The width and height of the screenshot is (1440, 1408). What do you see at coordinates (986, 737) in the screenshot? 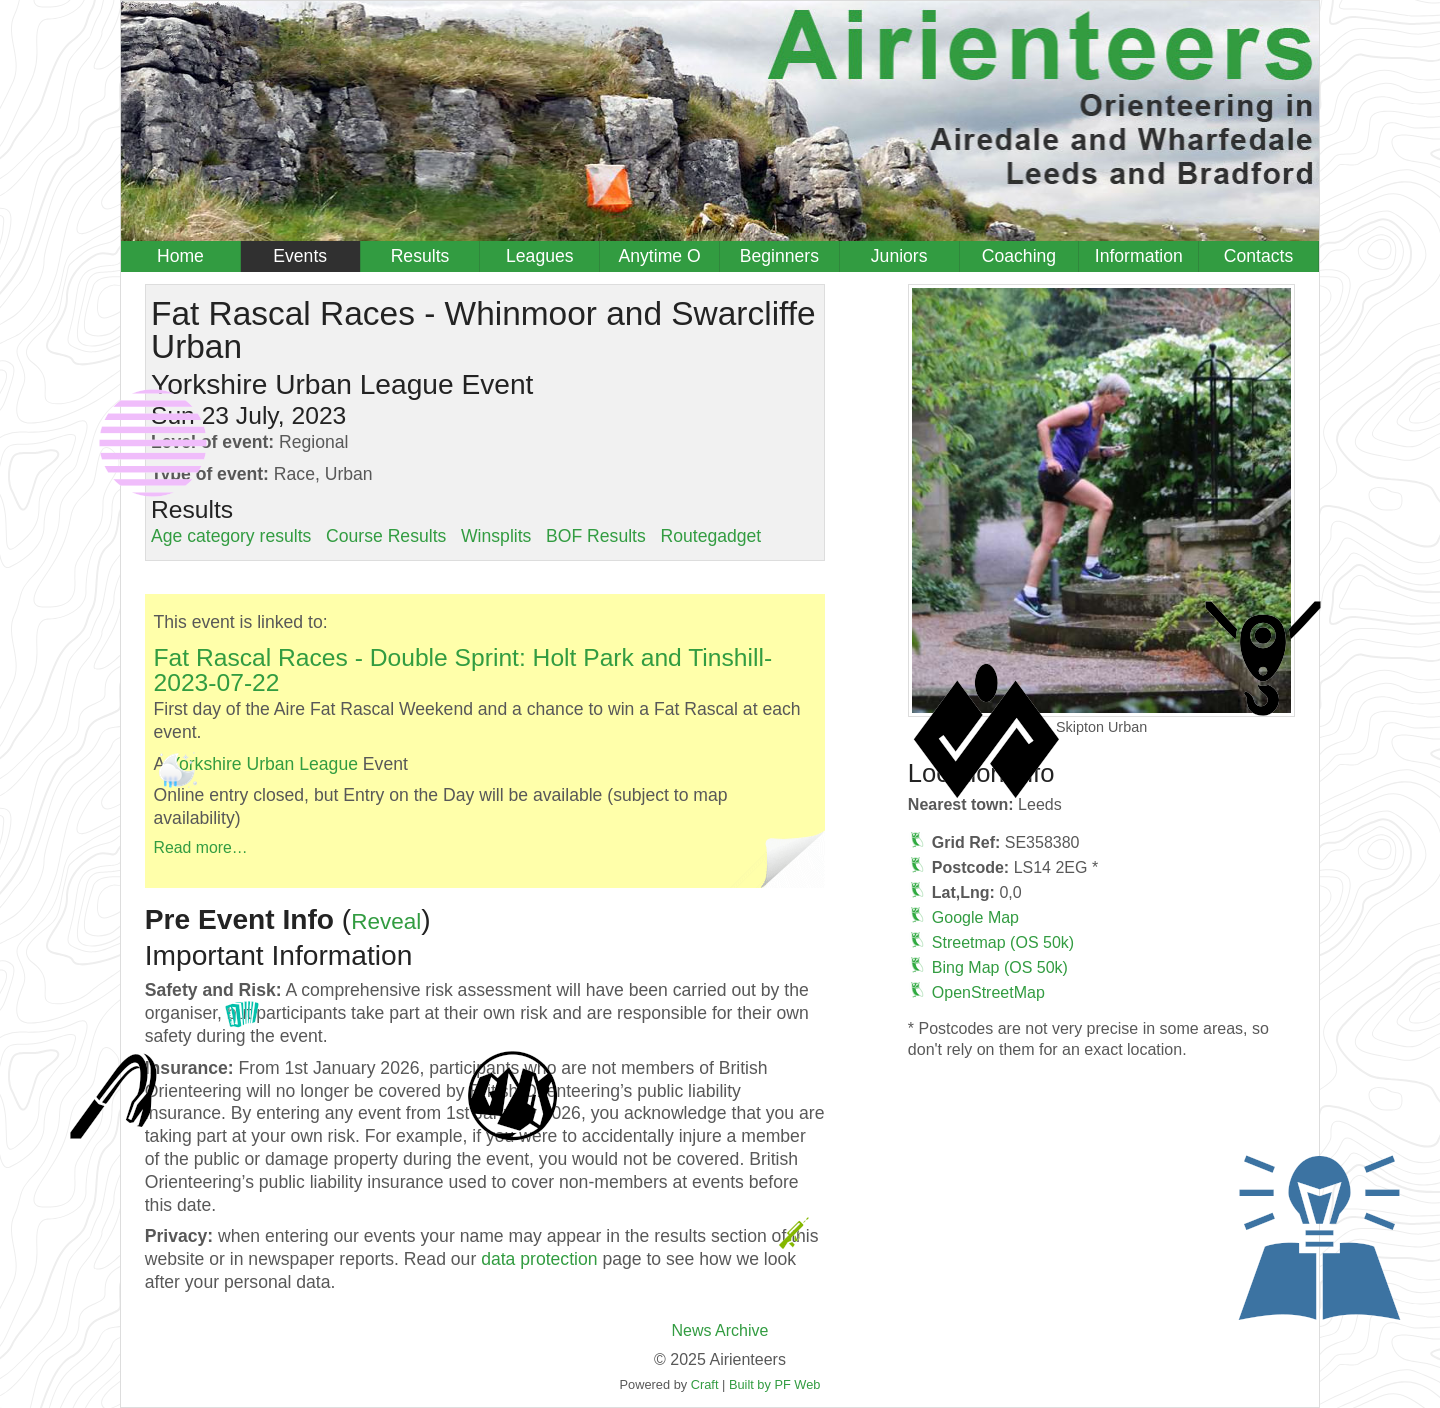
I see `indicates unlimited or infinite gameplay mode` at bounding box center [986, 737].